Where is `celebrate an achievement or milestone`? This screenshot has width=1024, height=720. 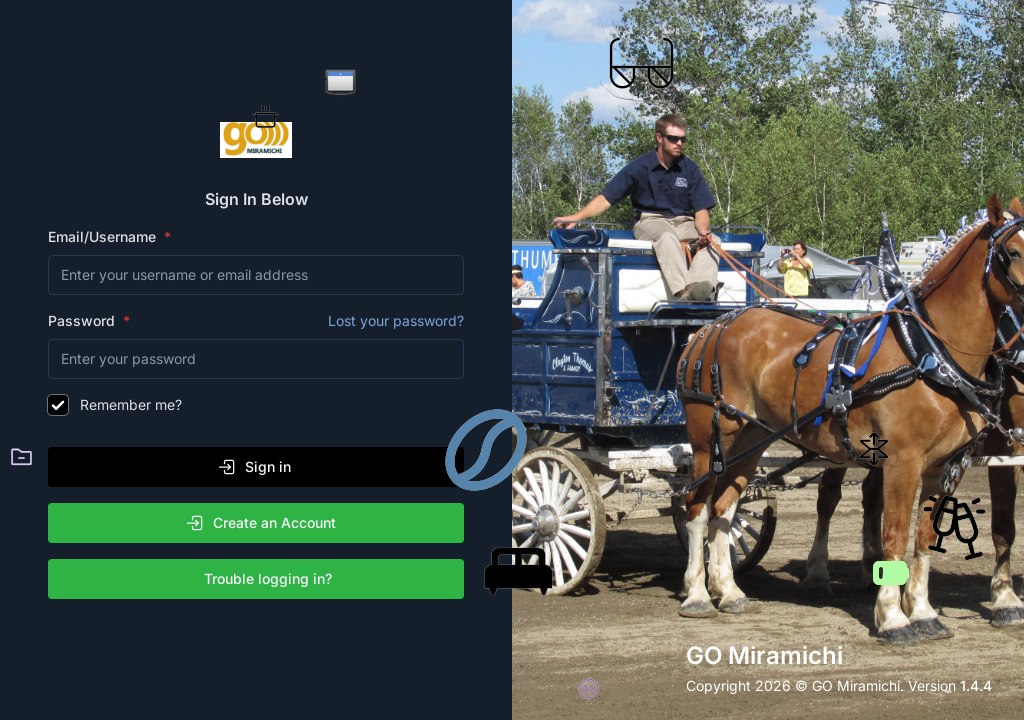
celebrate an achievement or milestone is located at coordinates (955, 527).